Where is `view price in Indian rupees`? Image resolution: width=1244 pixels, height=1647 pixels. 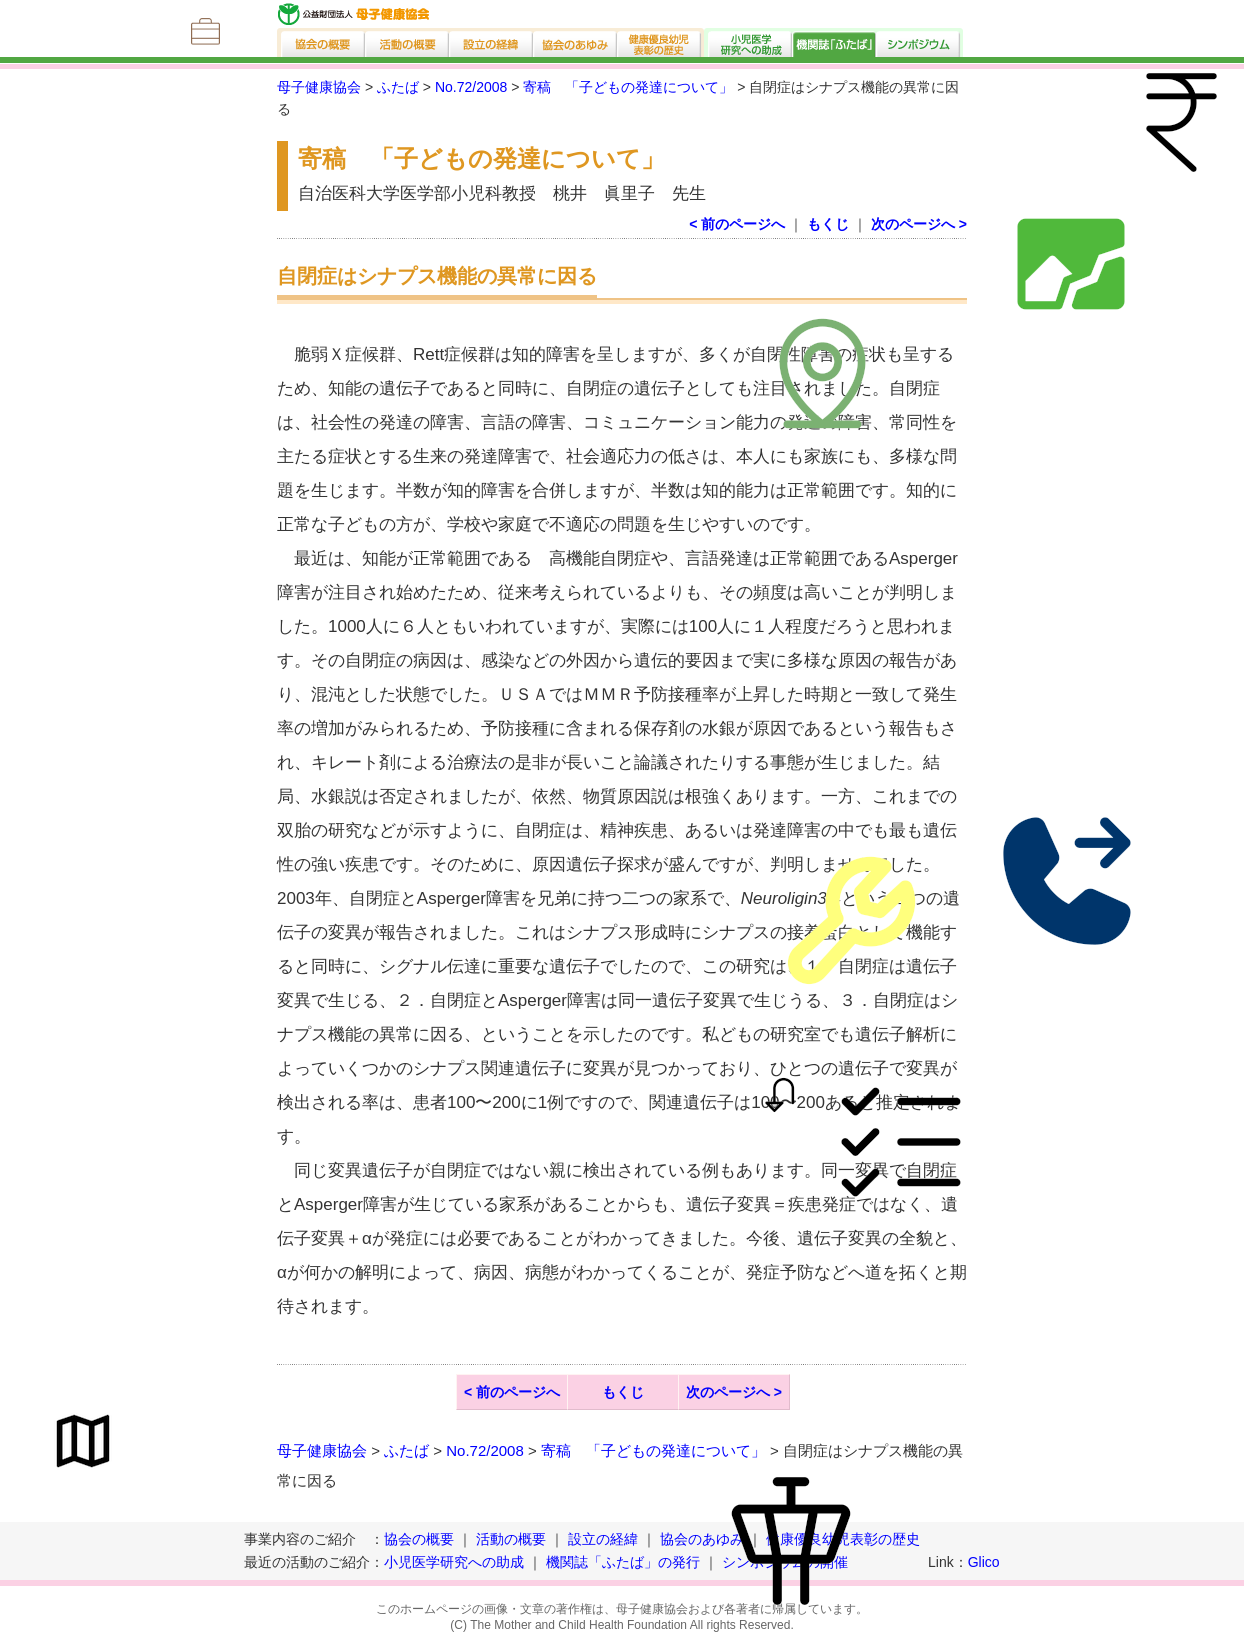
view price in Indian rupees is located at coordinates (1177, 120).